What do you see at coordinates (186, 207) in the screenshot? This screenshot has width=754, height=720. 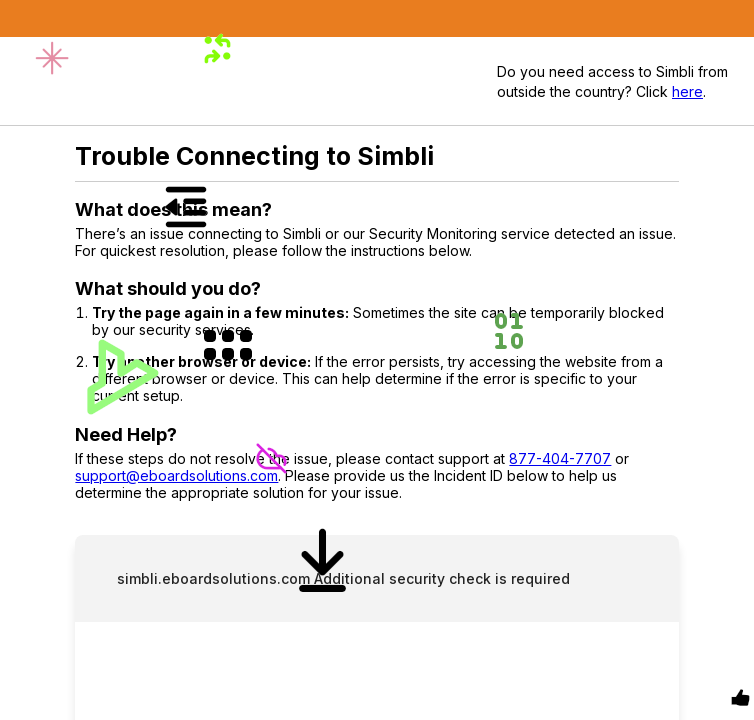 I see `decrease text indentation` at bounding box center [186, 207].